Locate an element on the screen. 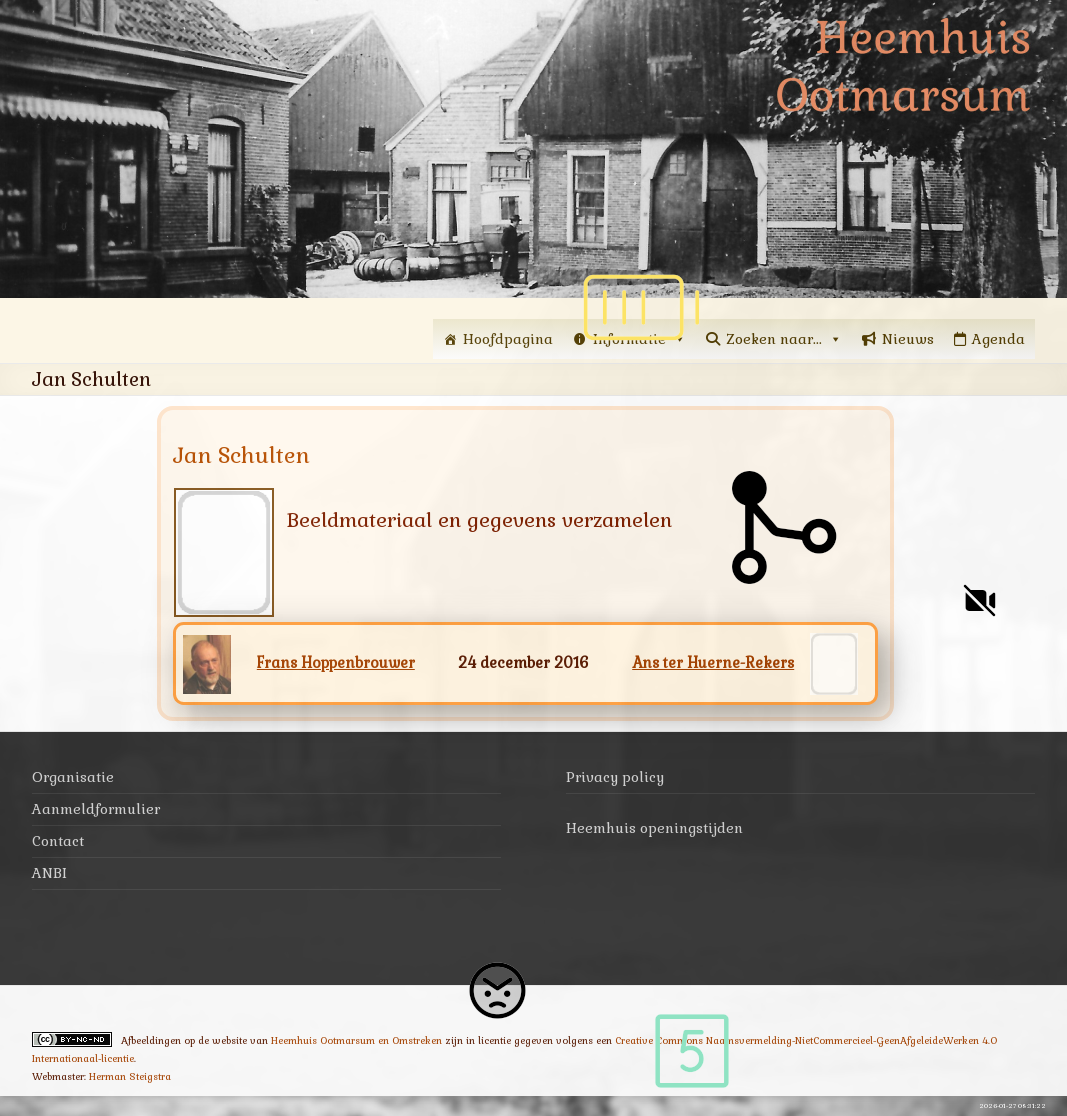 The image size is (1067, 1116). select or navigate to item number five is located at coordinates (692, 1051).